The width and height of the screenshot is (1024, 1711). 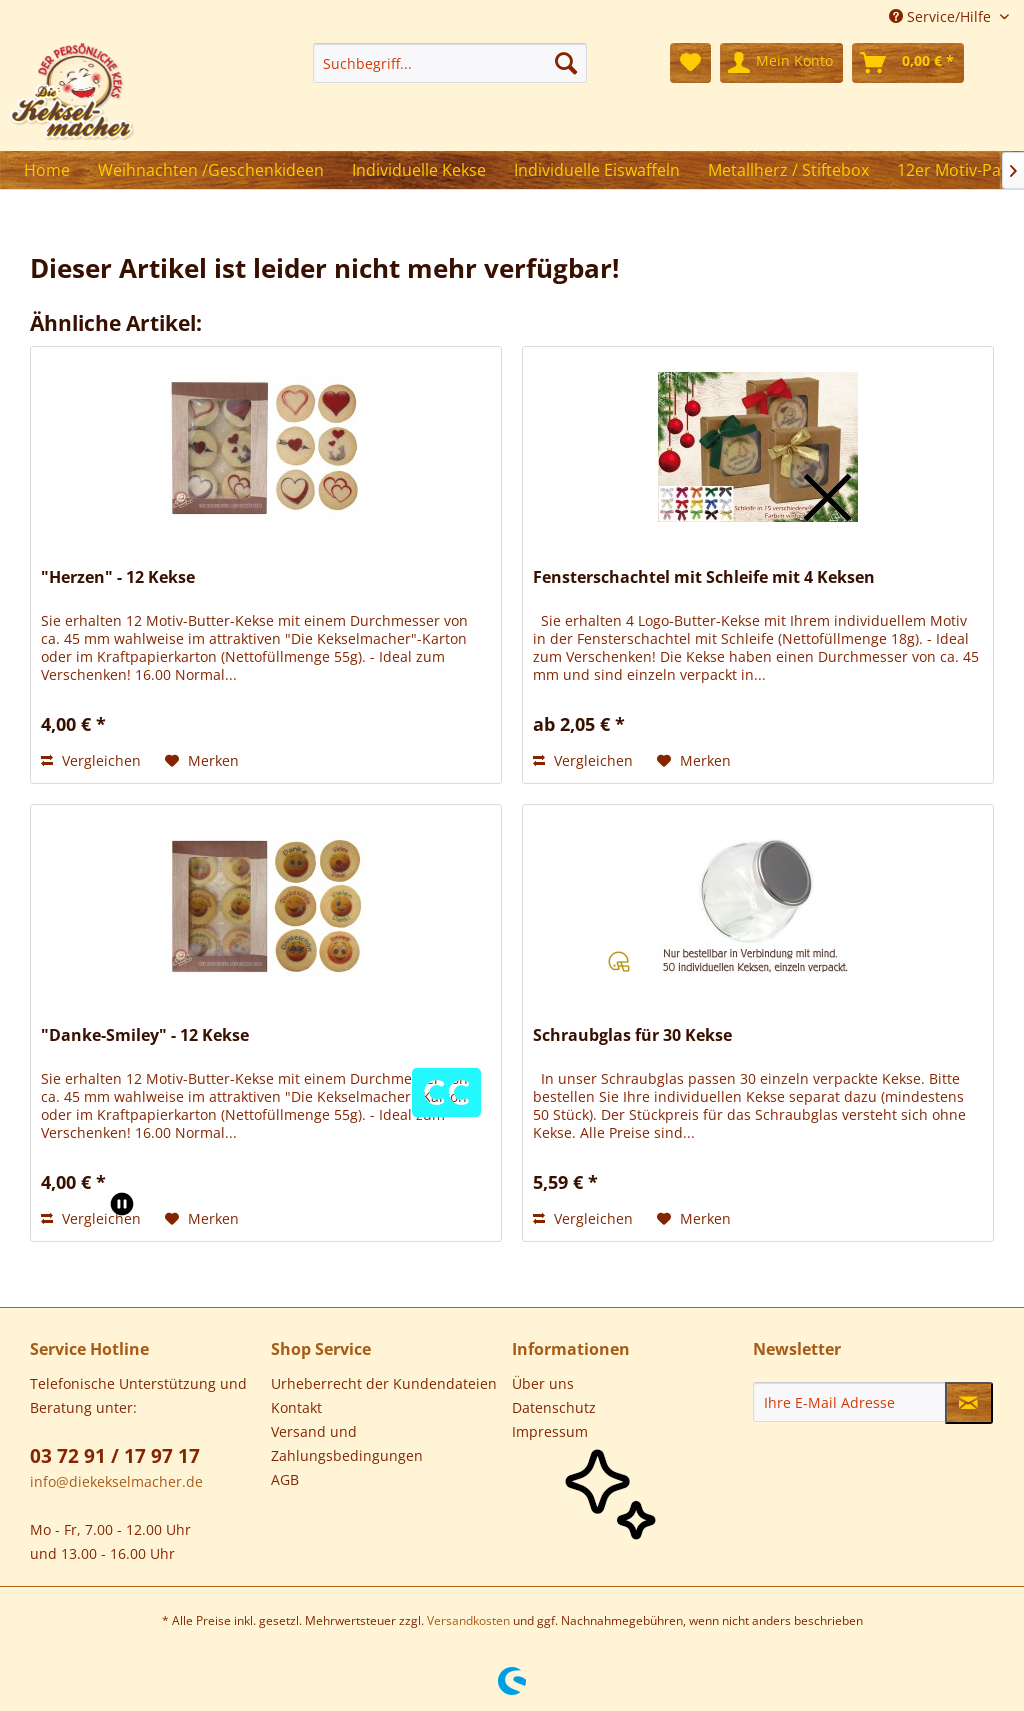 What do you see at coordinates (619, 962) in the screenshot?
I see `access sports or football content` at bounding box center [619, 962].